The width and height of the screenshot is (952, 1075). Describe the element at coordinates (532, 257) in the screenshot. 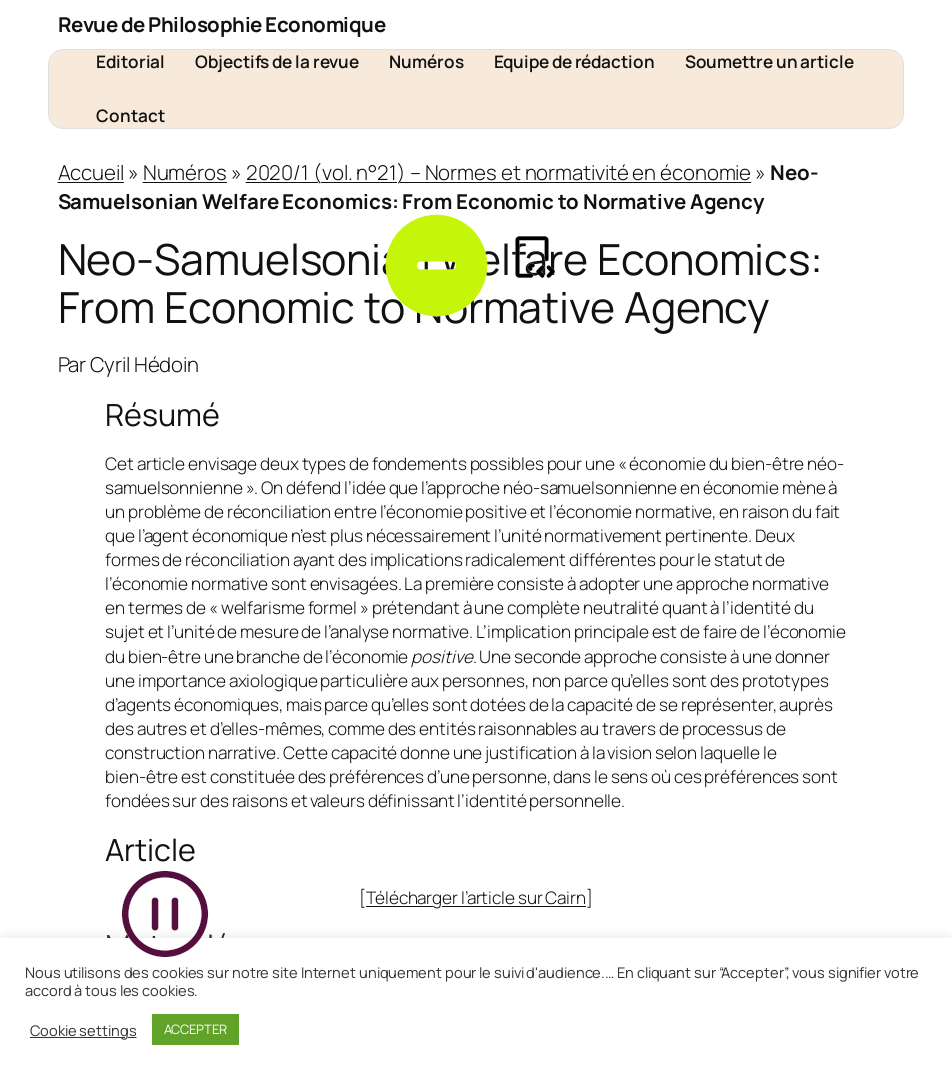

I see `access tablet developer tools` at that location.